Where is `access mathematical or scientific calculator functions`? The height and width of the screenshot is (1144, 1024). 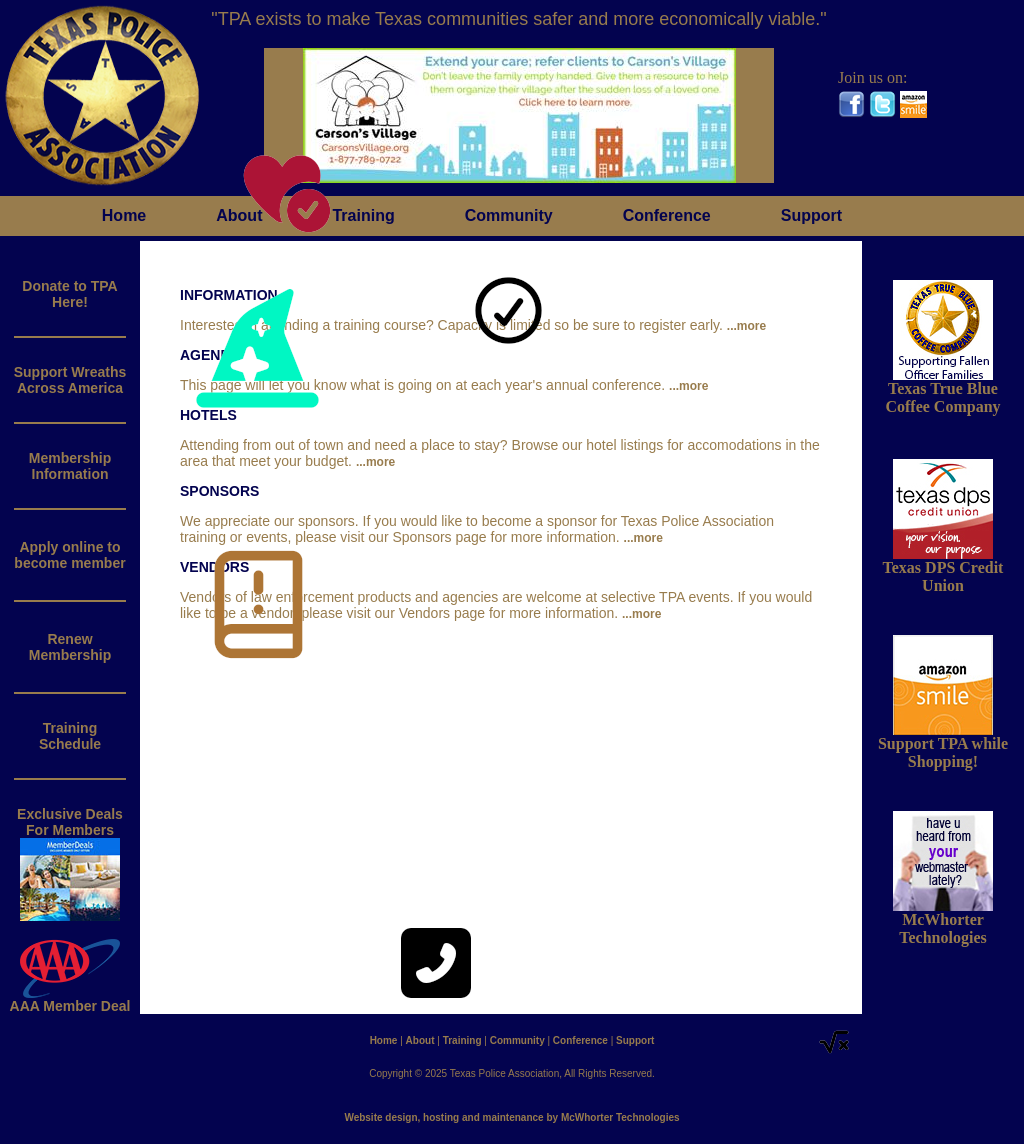
access mathematical or scientific calculator functions is located at coordinates (834, 1042).